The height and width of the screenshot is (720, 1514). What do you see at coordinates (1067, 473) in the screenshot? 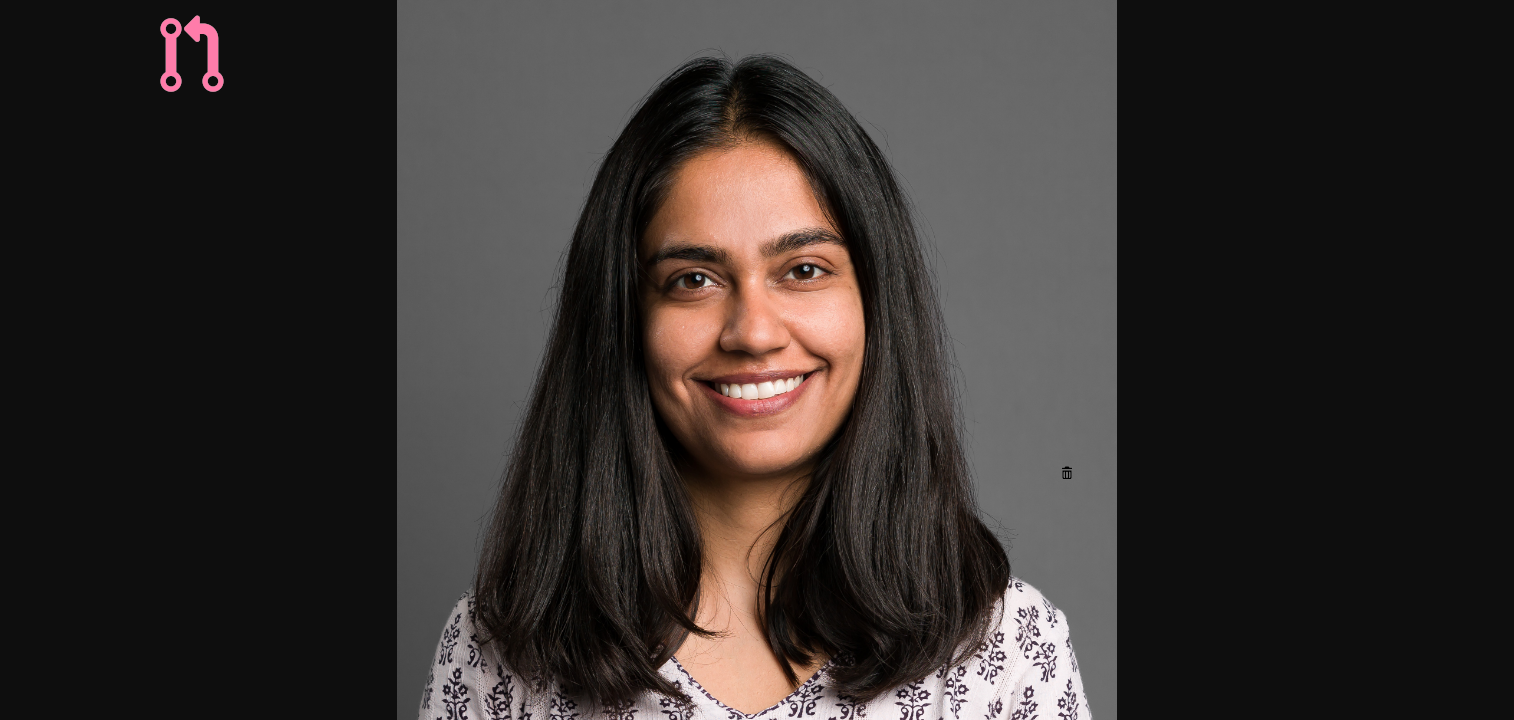
I see `delete selected item` at bounding box center [1067, 473].